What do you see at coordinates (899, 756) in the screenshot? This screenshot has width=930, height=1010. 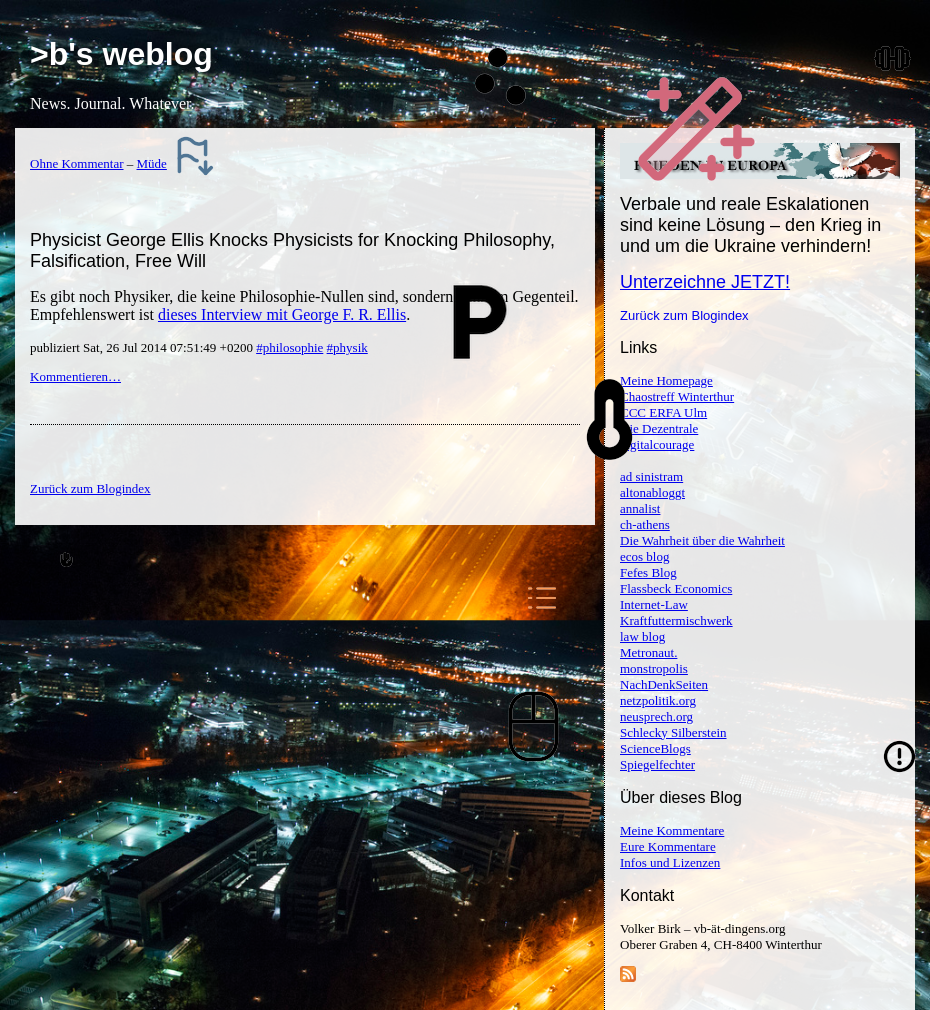 I see `indicates a warning or alert state` at bounding box center [899, 756].